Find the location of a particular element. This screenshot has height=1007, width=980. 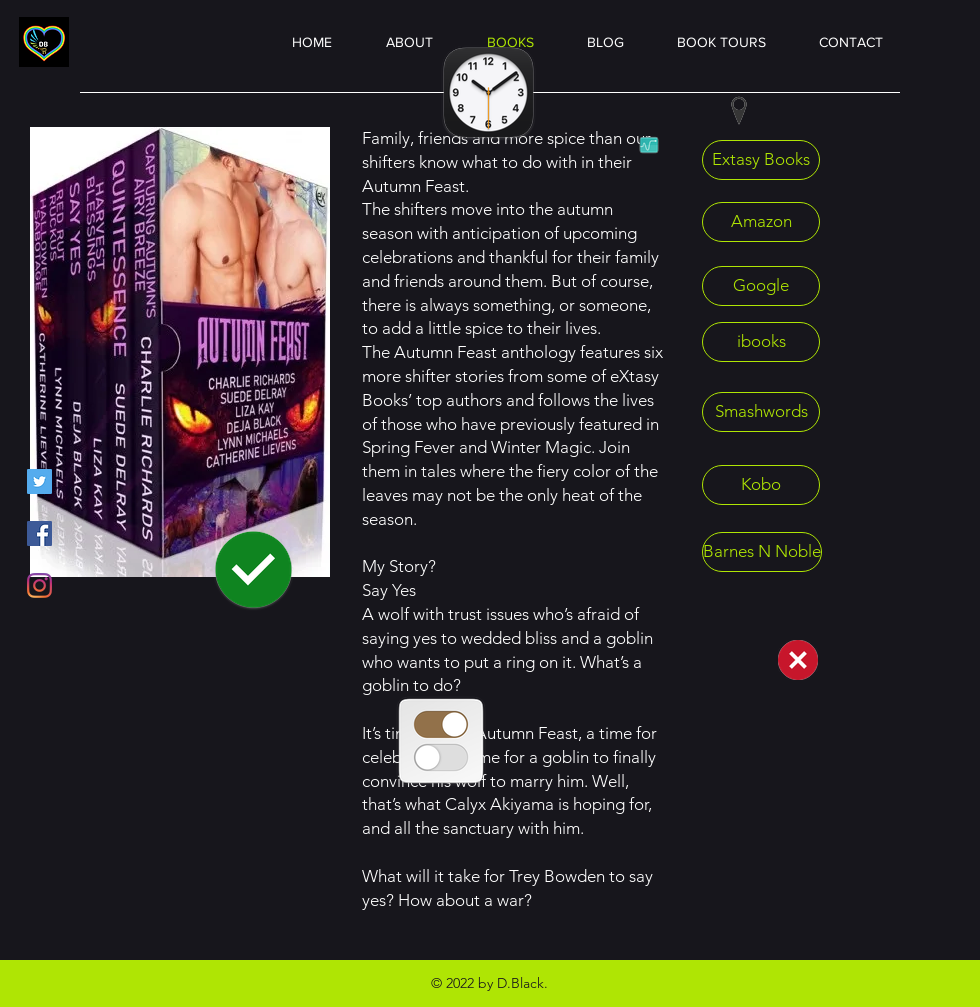

open desktop preferences or settings is located at coordinates (441, 741).